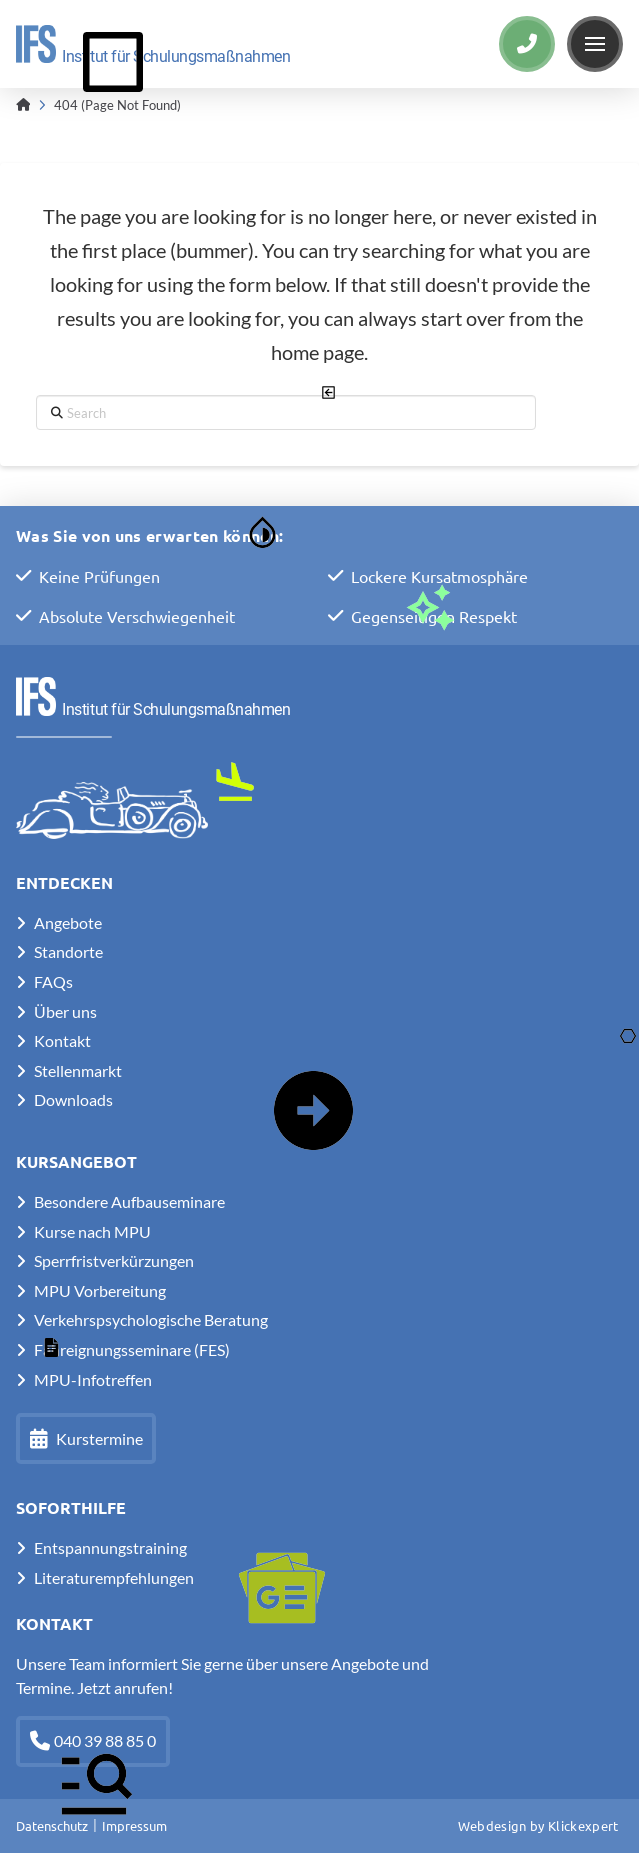 The height and width of the screenshot is (1853, 639). What do you see at coordinates (235, 782) in the screenshot?
I see `indicates arriving flight status` at bounding box center [235, 782].